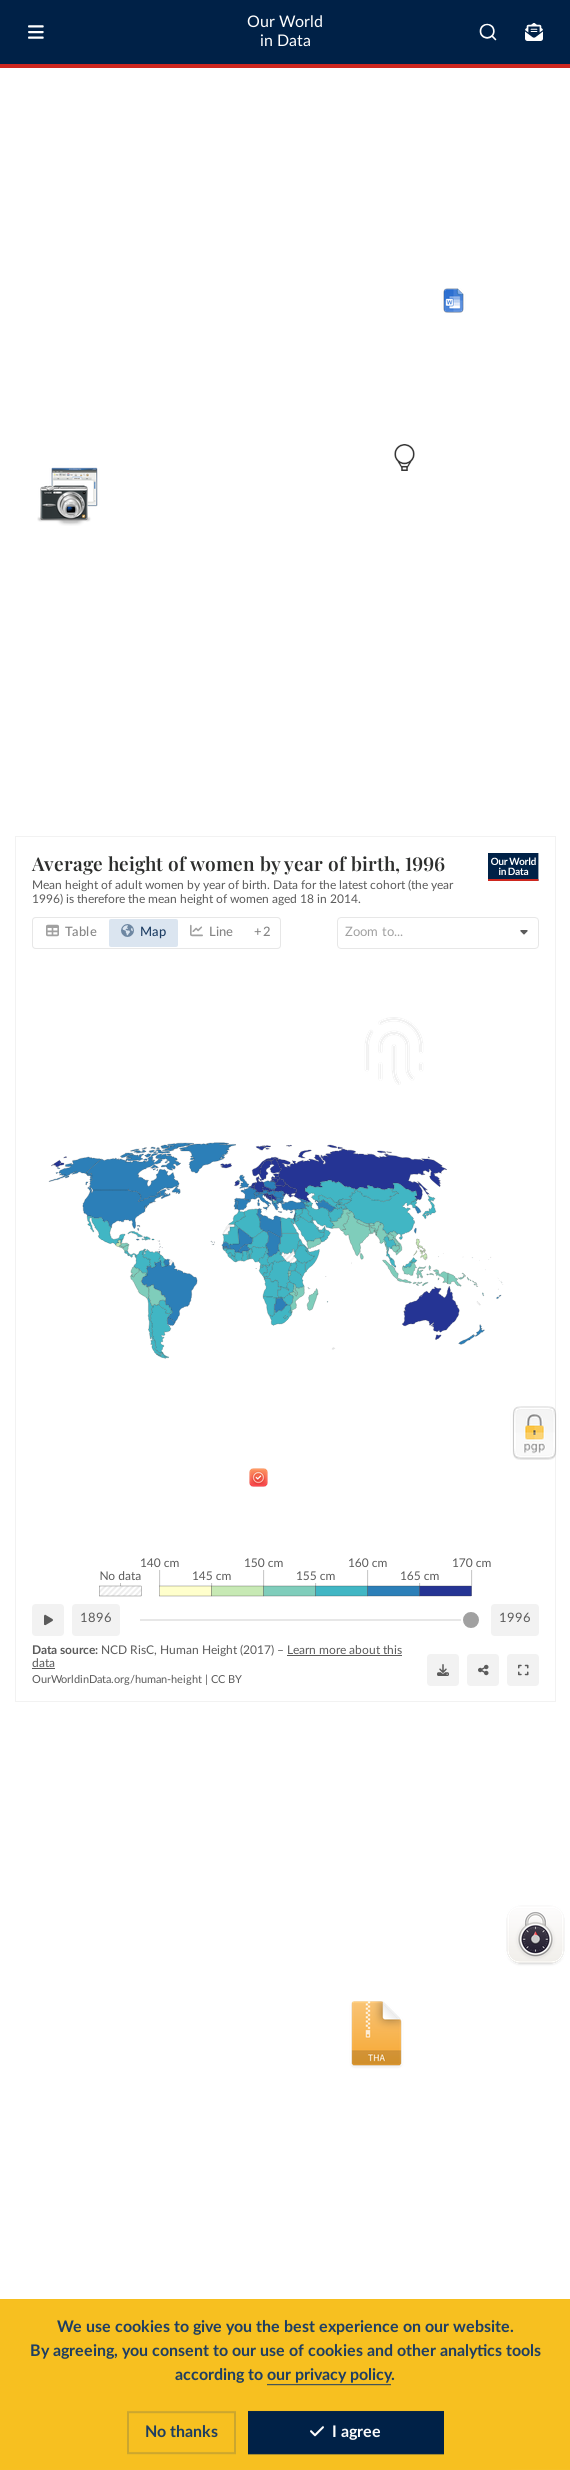 This screenshot has height=2470, width=570. I want to click on a compressed archive file in THA format, so click(376, 2034).